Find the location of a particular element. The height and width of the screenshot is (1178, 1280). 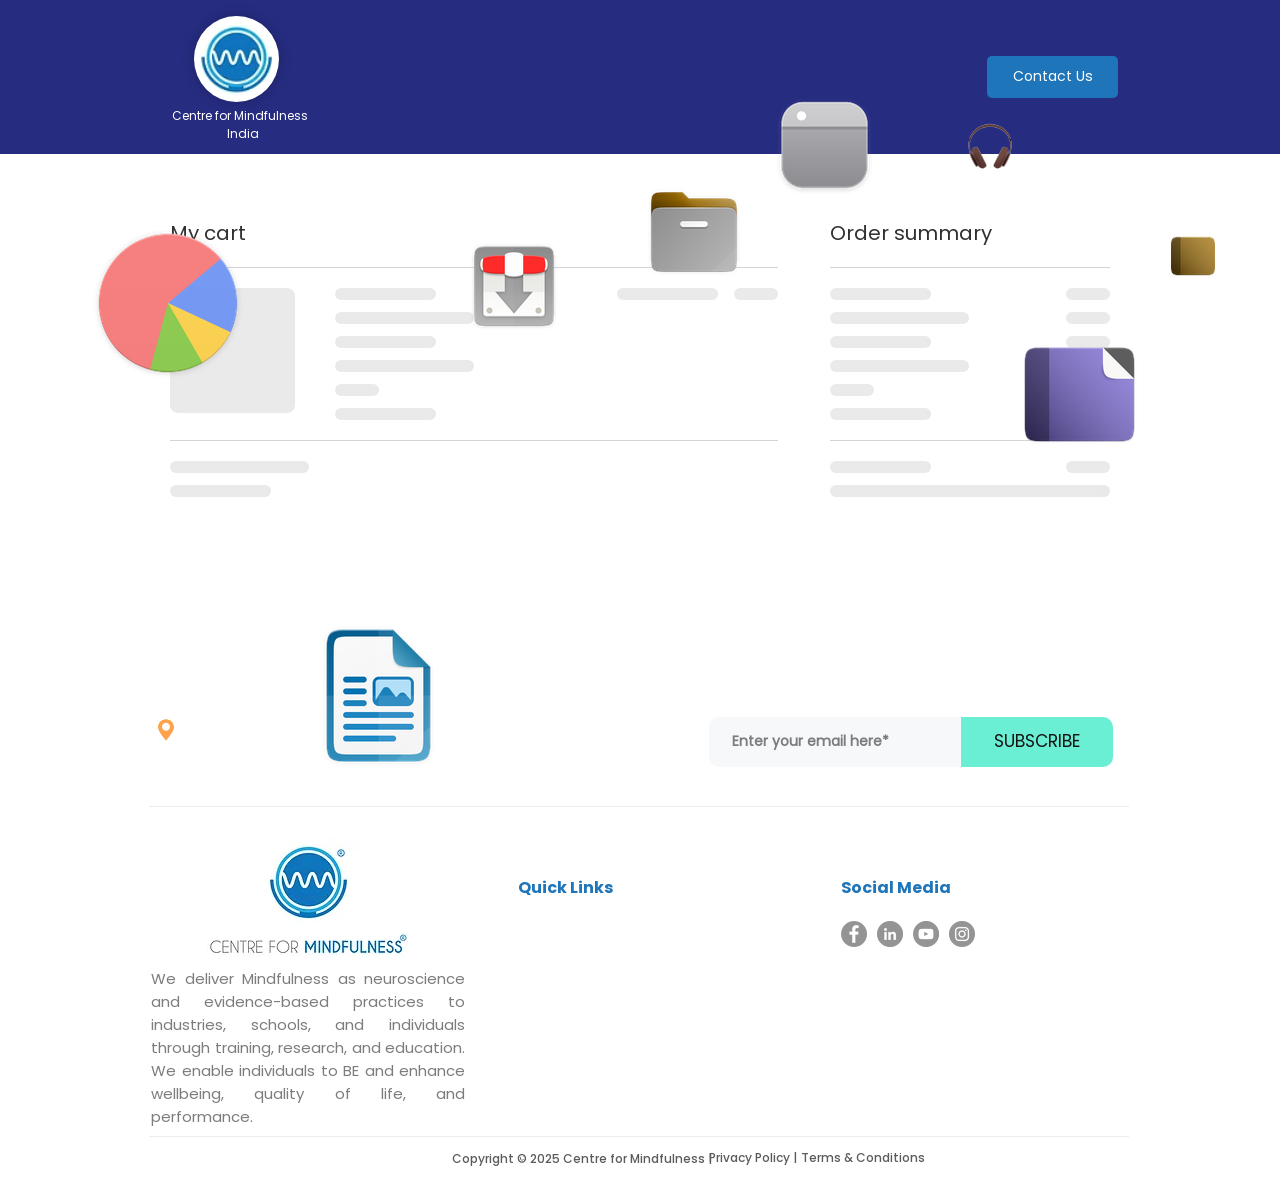

libreoffice writer document template file is located at coordinates (378, 695).